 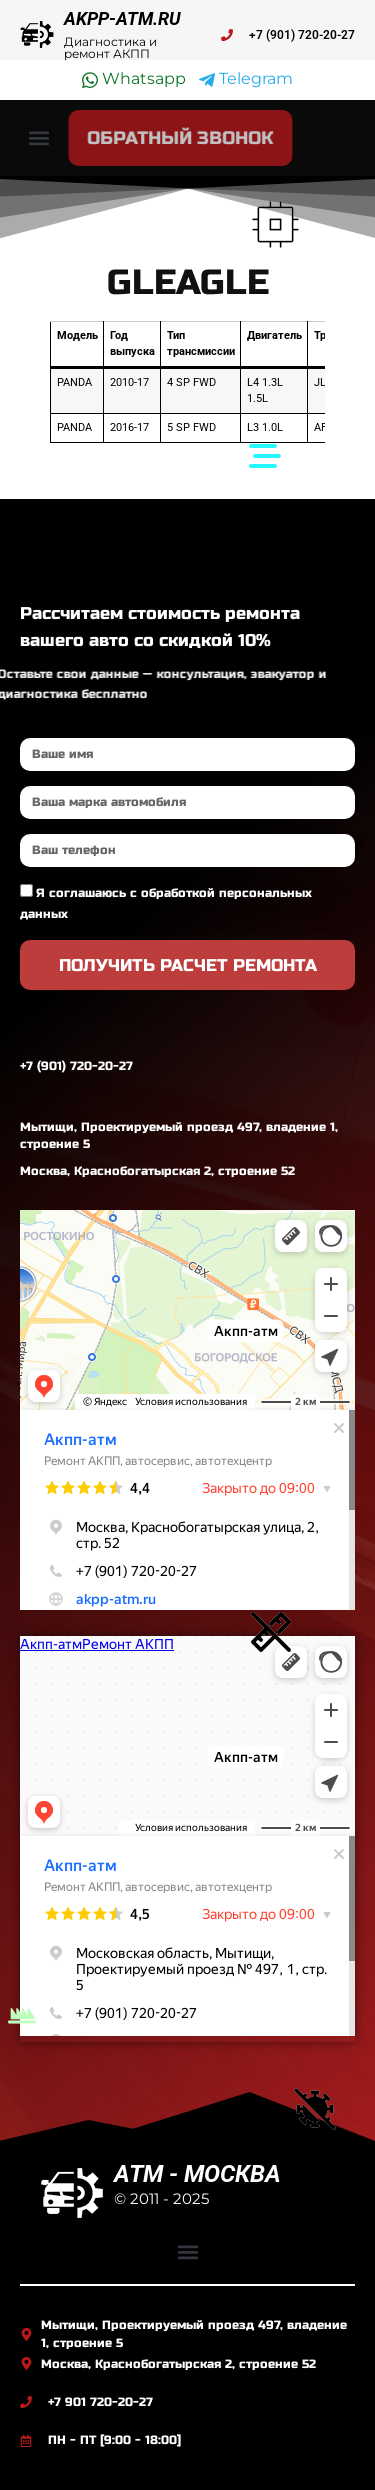 I want to click on view CPU or processor information, so click(x=275, y=224).